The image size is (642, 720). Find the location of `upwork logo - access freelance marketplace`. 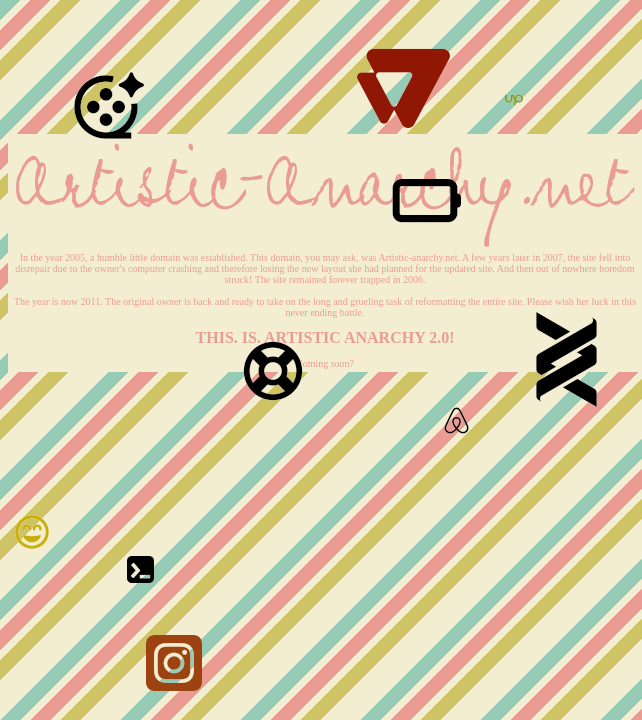

upwork logo - access freelance marketplace is located at coordinates (514, 100).